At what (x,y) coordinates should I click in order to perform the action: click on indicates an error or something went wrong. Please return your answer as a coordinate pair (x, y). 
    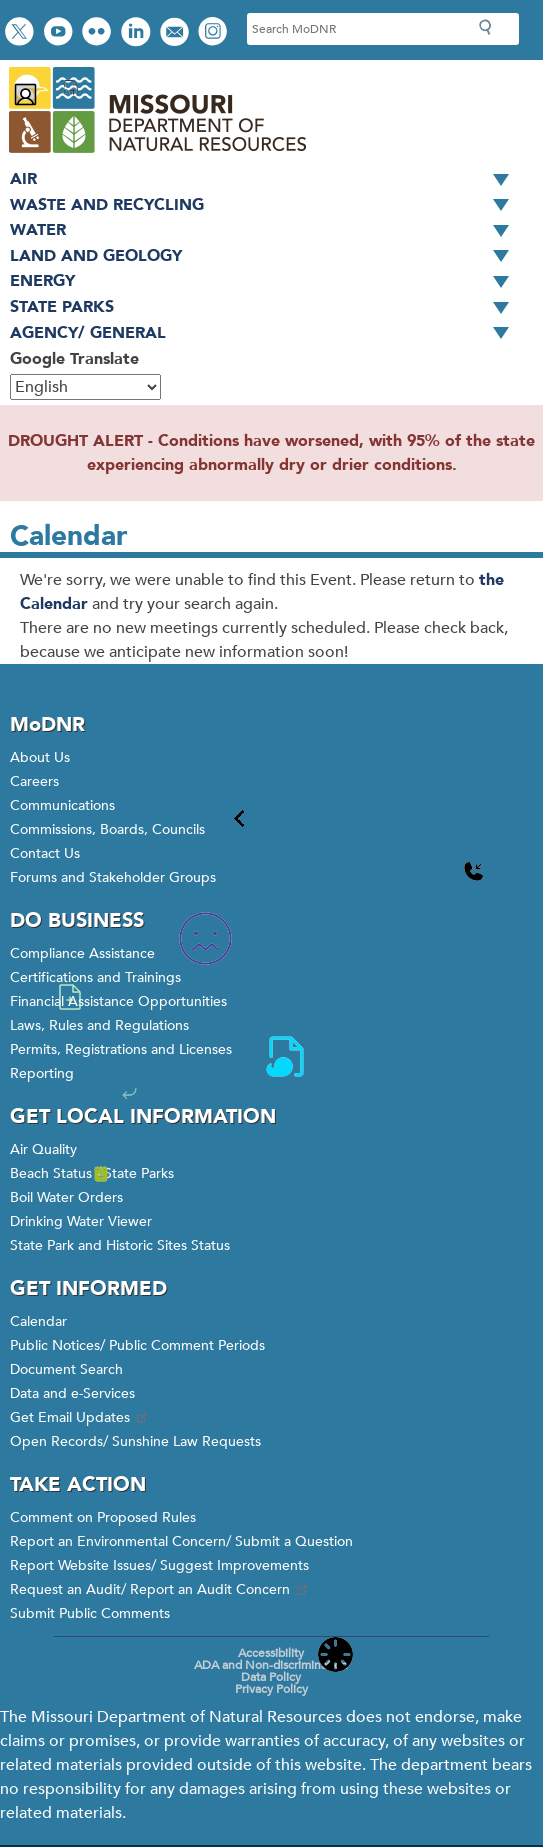
    Looking at the image, I should click on (205, 938).